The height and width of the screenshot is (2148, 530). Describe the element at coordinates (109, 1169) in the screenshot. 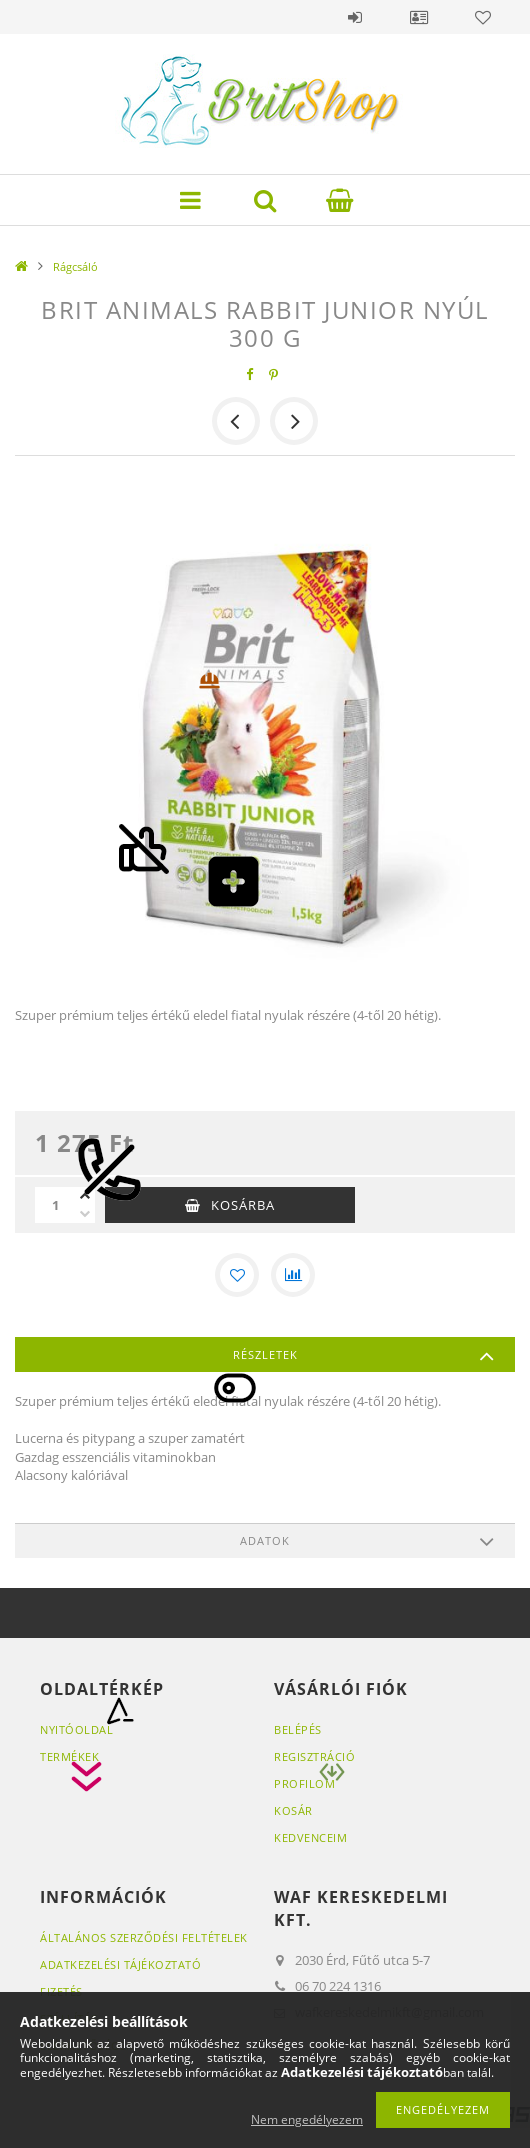

I see `mute or disable incoming calls` at that location.